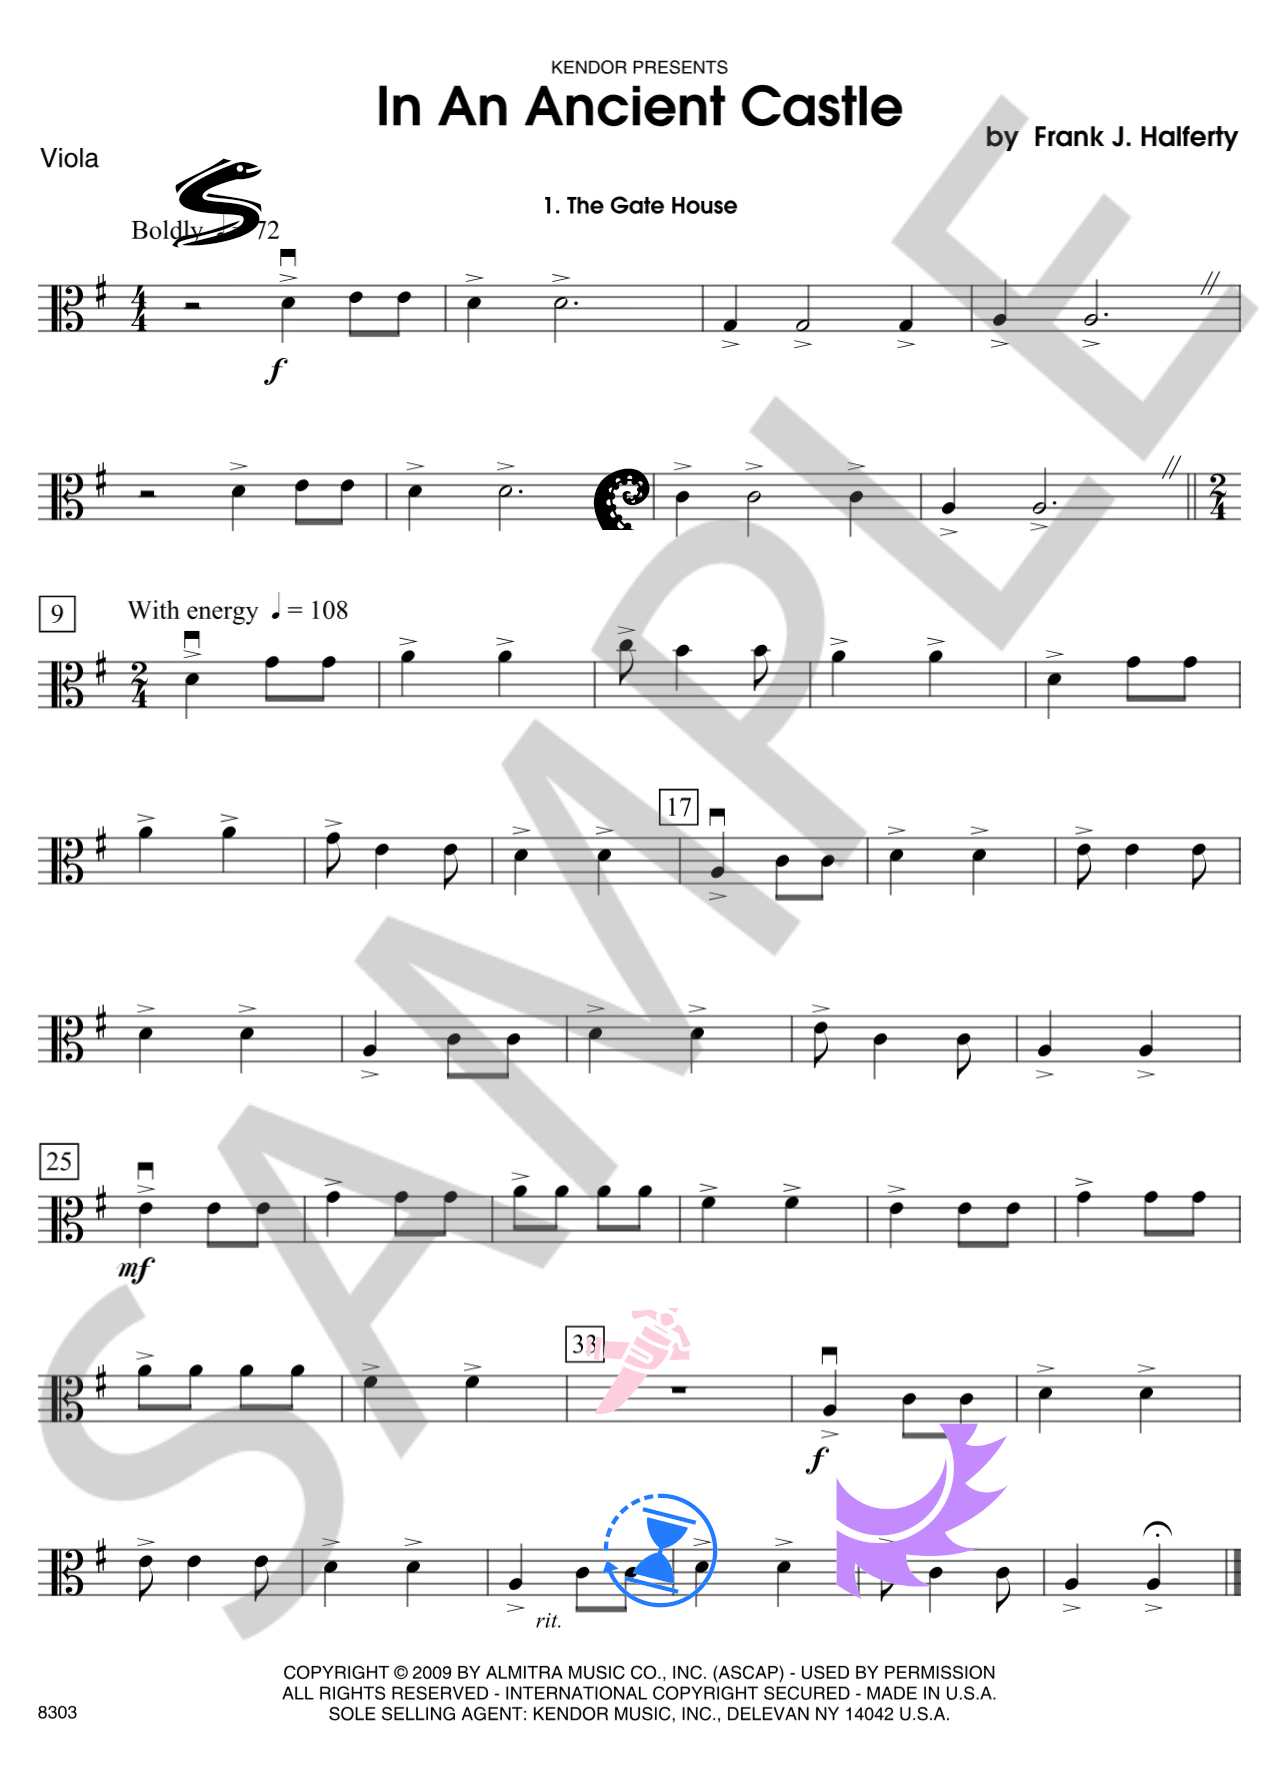 This screenshot has height=1787, width=1280. What do you see at coordinates (638, 1361) in the screenshot?
I see `equip or unsheathe a weapon` at bounding box center [638, 1361].